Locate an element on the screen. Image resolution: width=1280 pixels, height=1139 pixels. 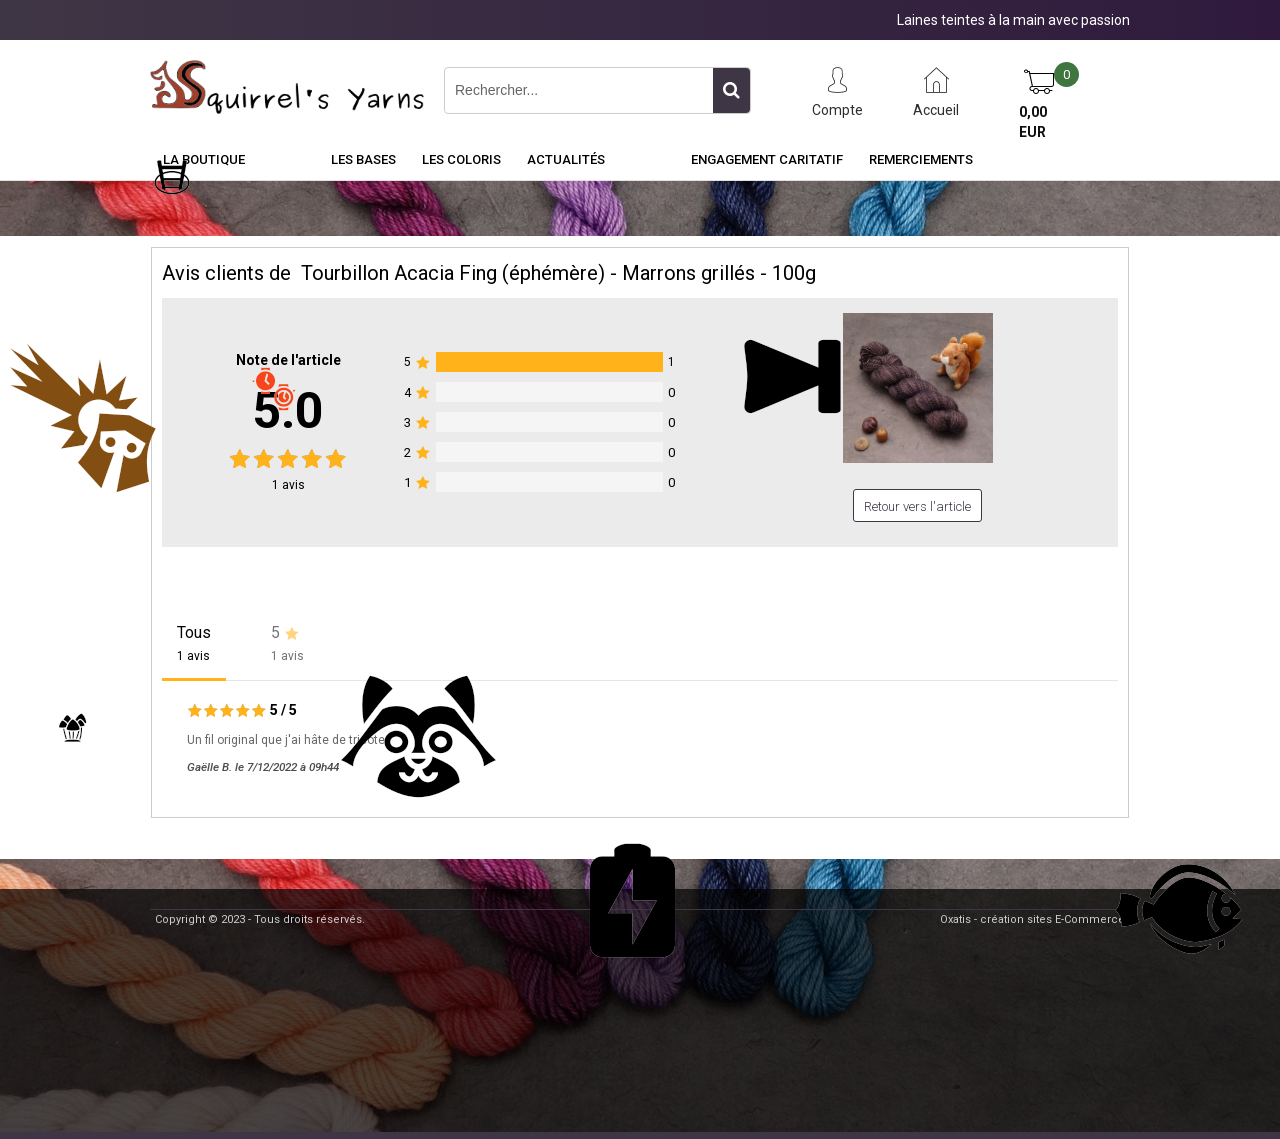
access foraging or nature-related content is located at coordinates (72, 727).